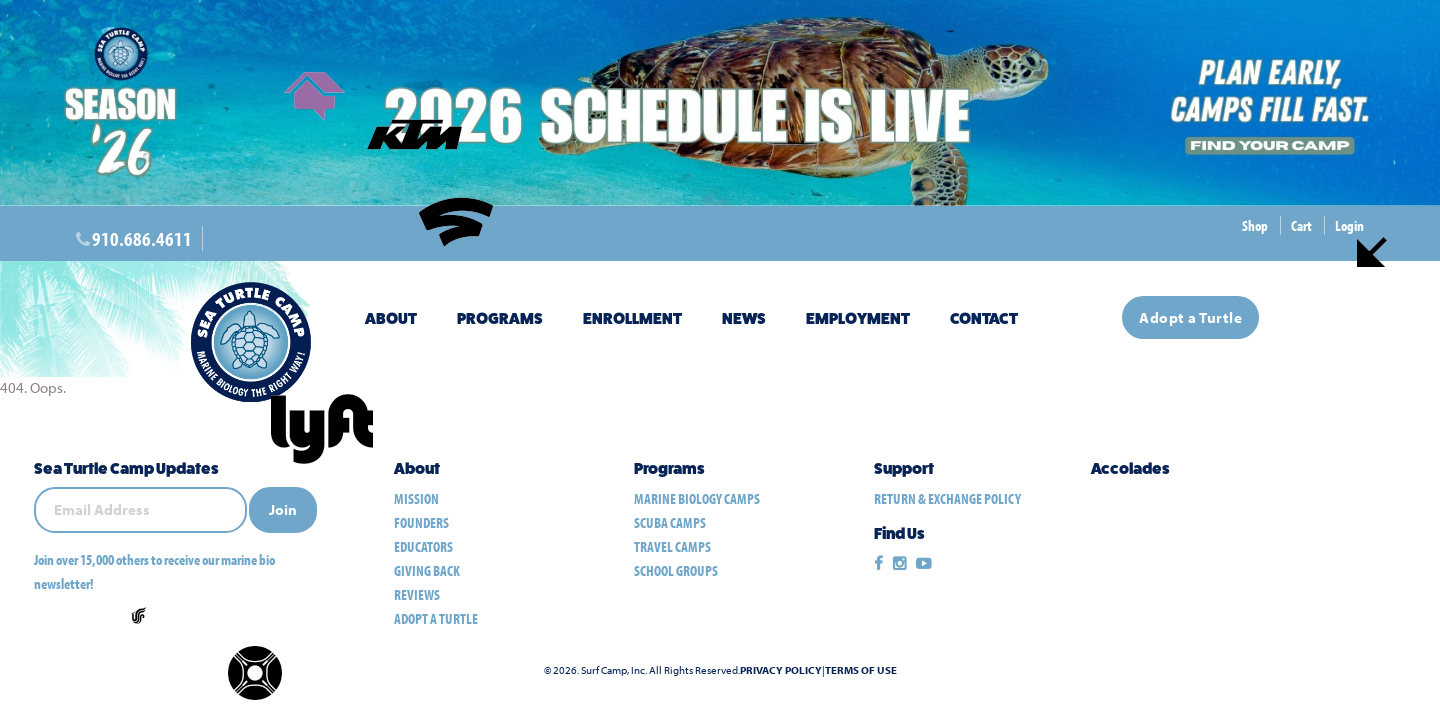  What do you see at coordinates (138, 615) in the screenshot?
I see `Air China airline logo` at bounding box center [138, 615].